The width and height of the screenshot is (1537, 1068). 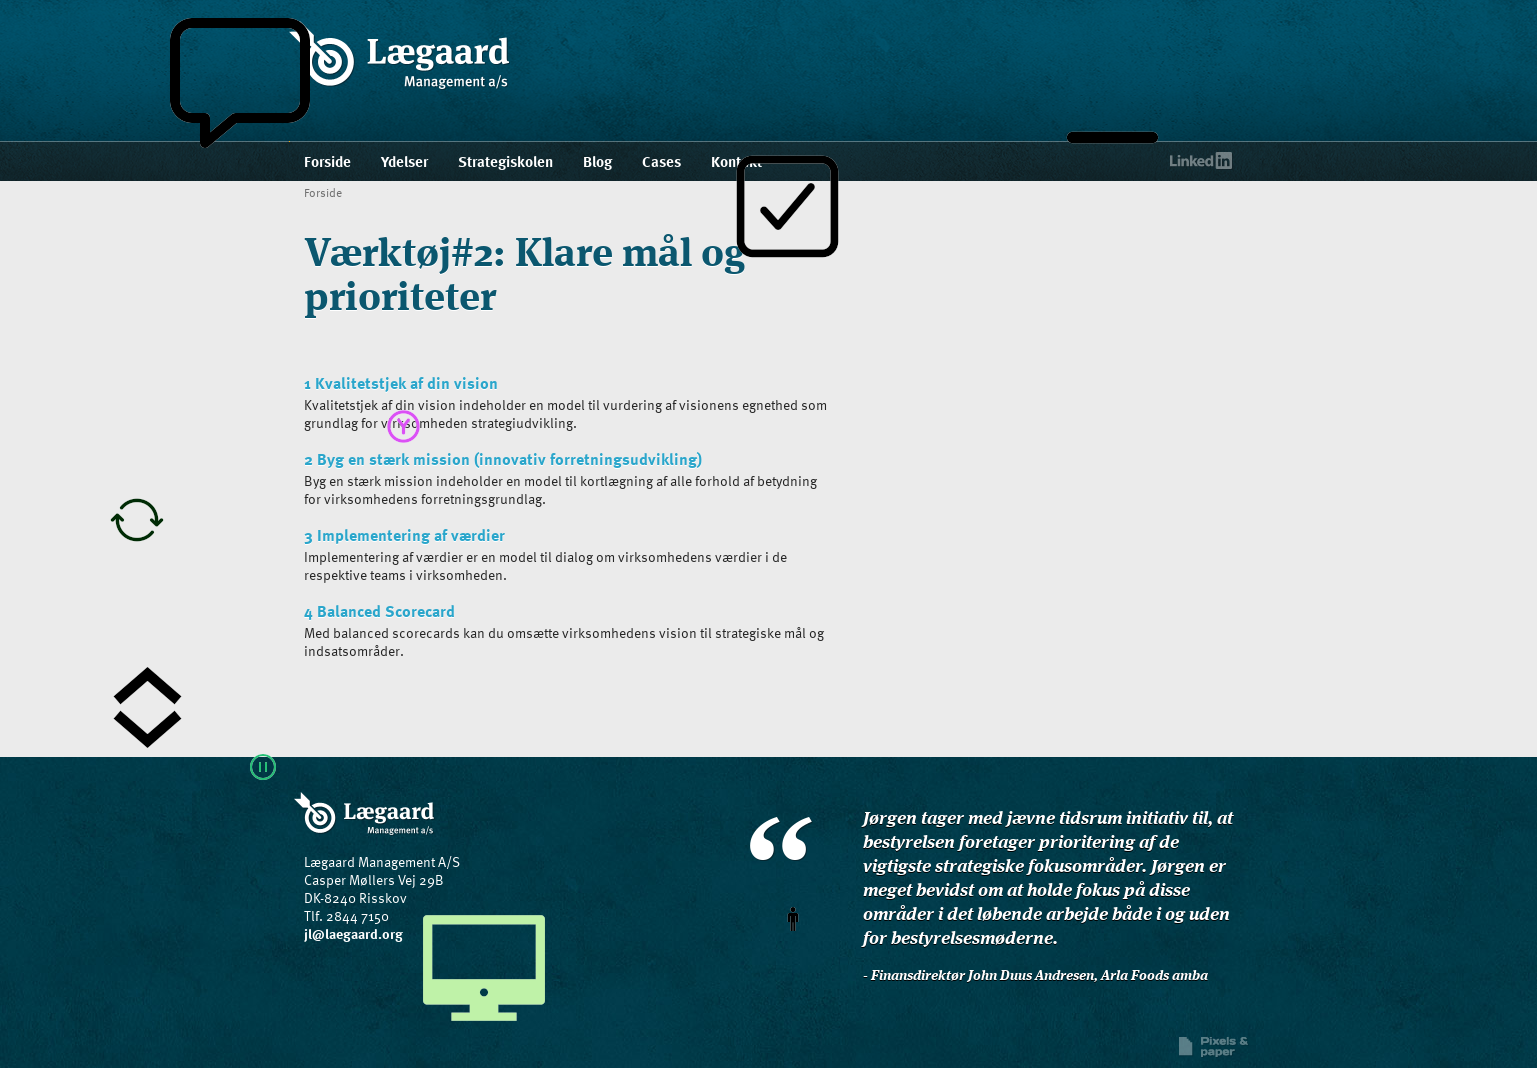 What do you see at coordinates (1112, 137) in the screenshot?
I see `decrease quantity or value` at bounding box center [1112, 137].